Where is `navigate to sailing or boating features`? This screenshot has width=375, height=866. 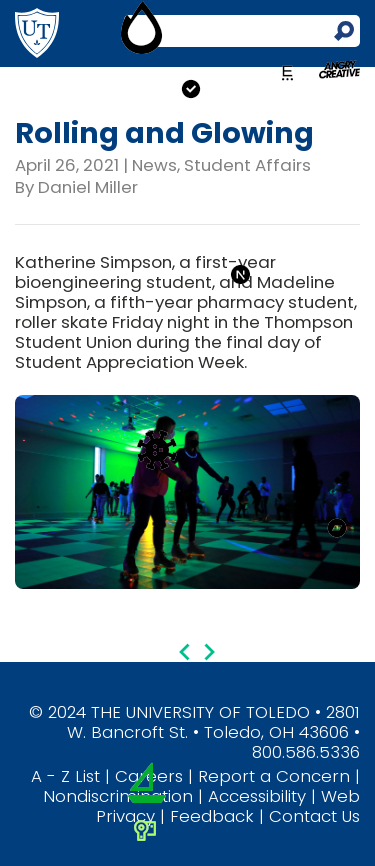
navigate to sailing or boating features is located at coordinates (147, 783).